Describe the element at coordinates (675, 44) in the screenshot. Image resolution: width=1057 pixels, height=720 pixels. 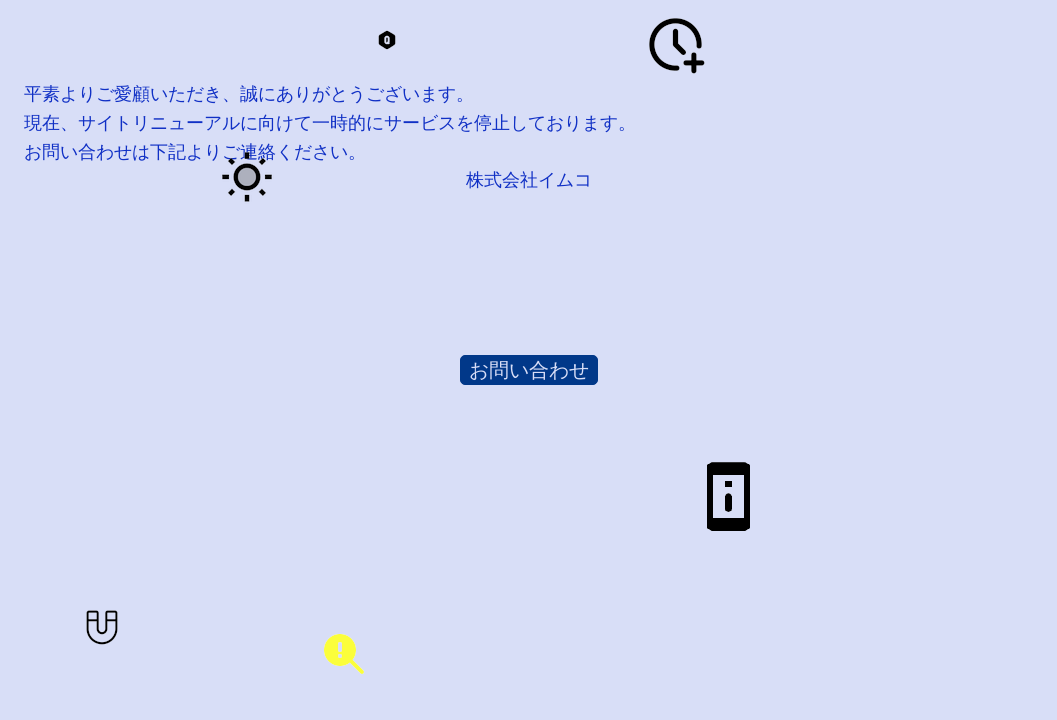
I see `add a new timer or alarm` at that location.